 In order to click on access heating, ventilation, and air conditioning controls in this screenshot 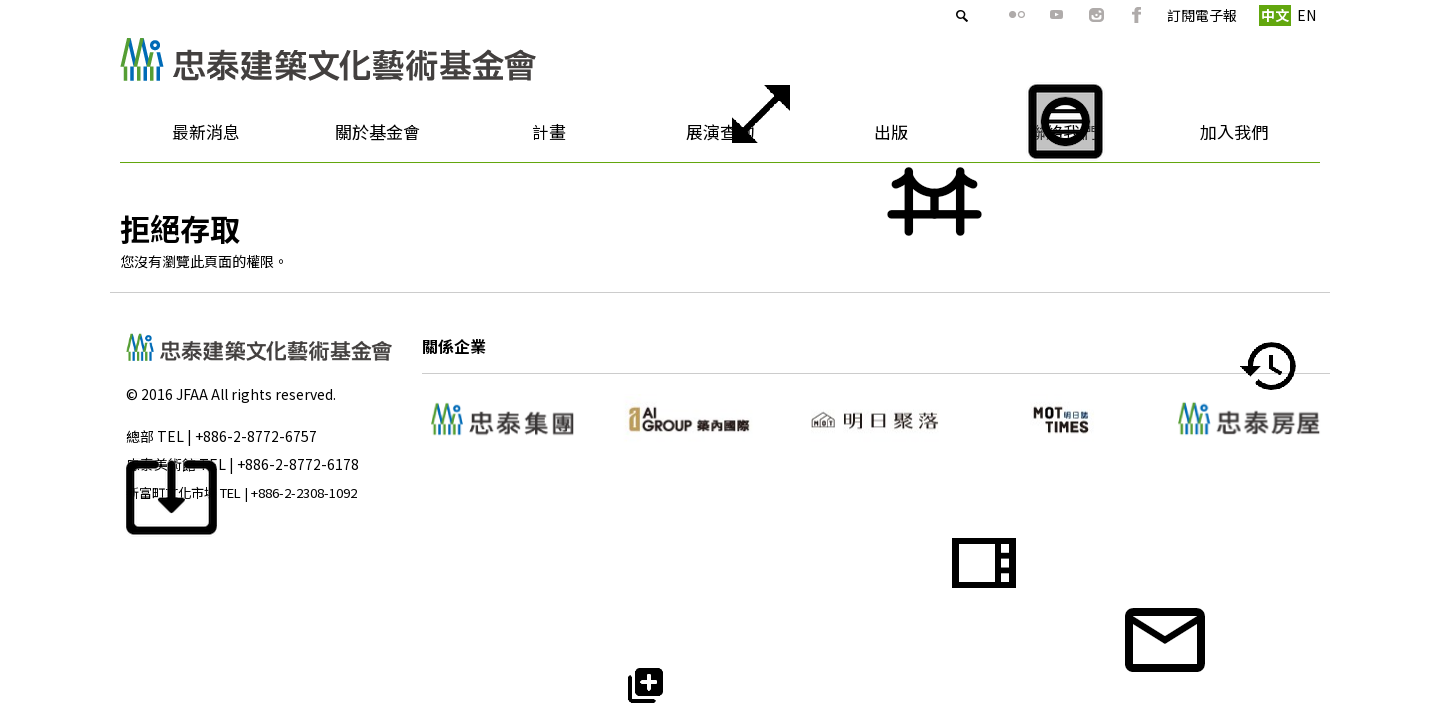, I will do `click(1065, 121)`.